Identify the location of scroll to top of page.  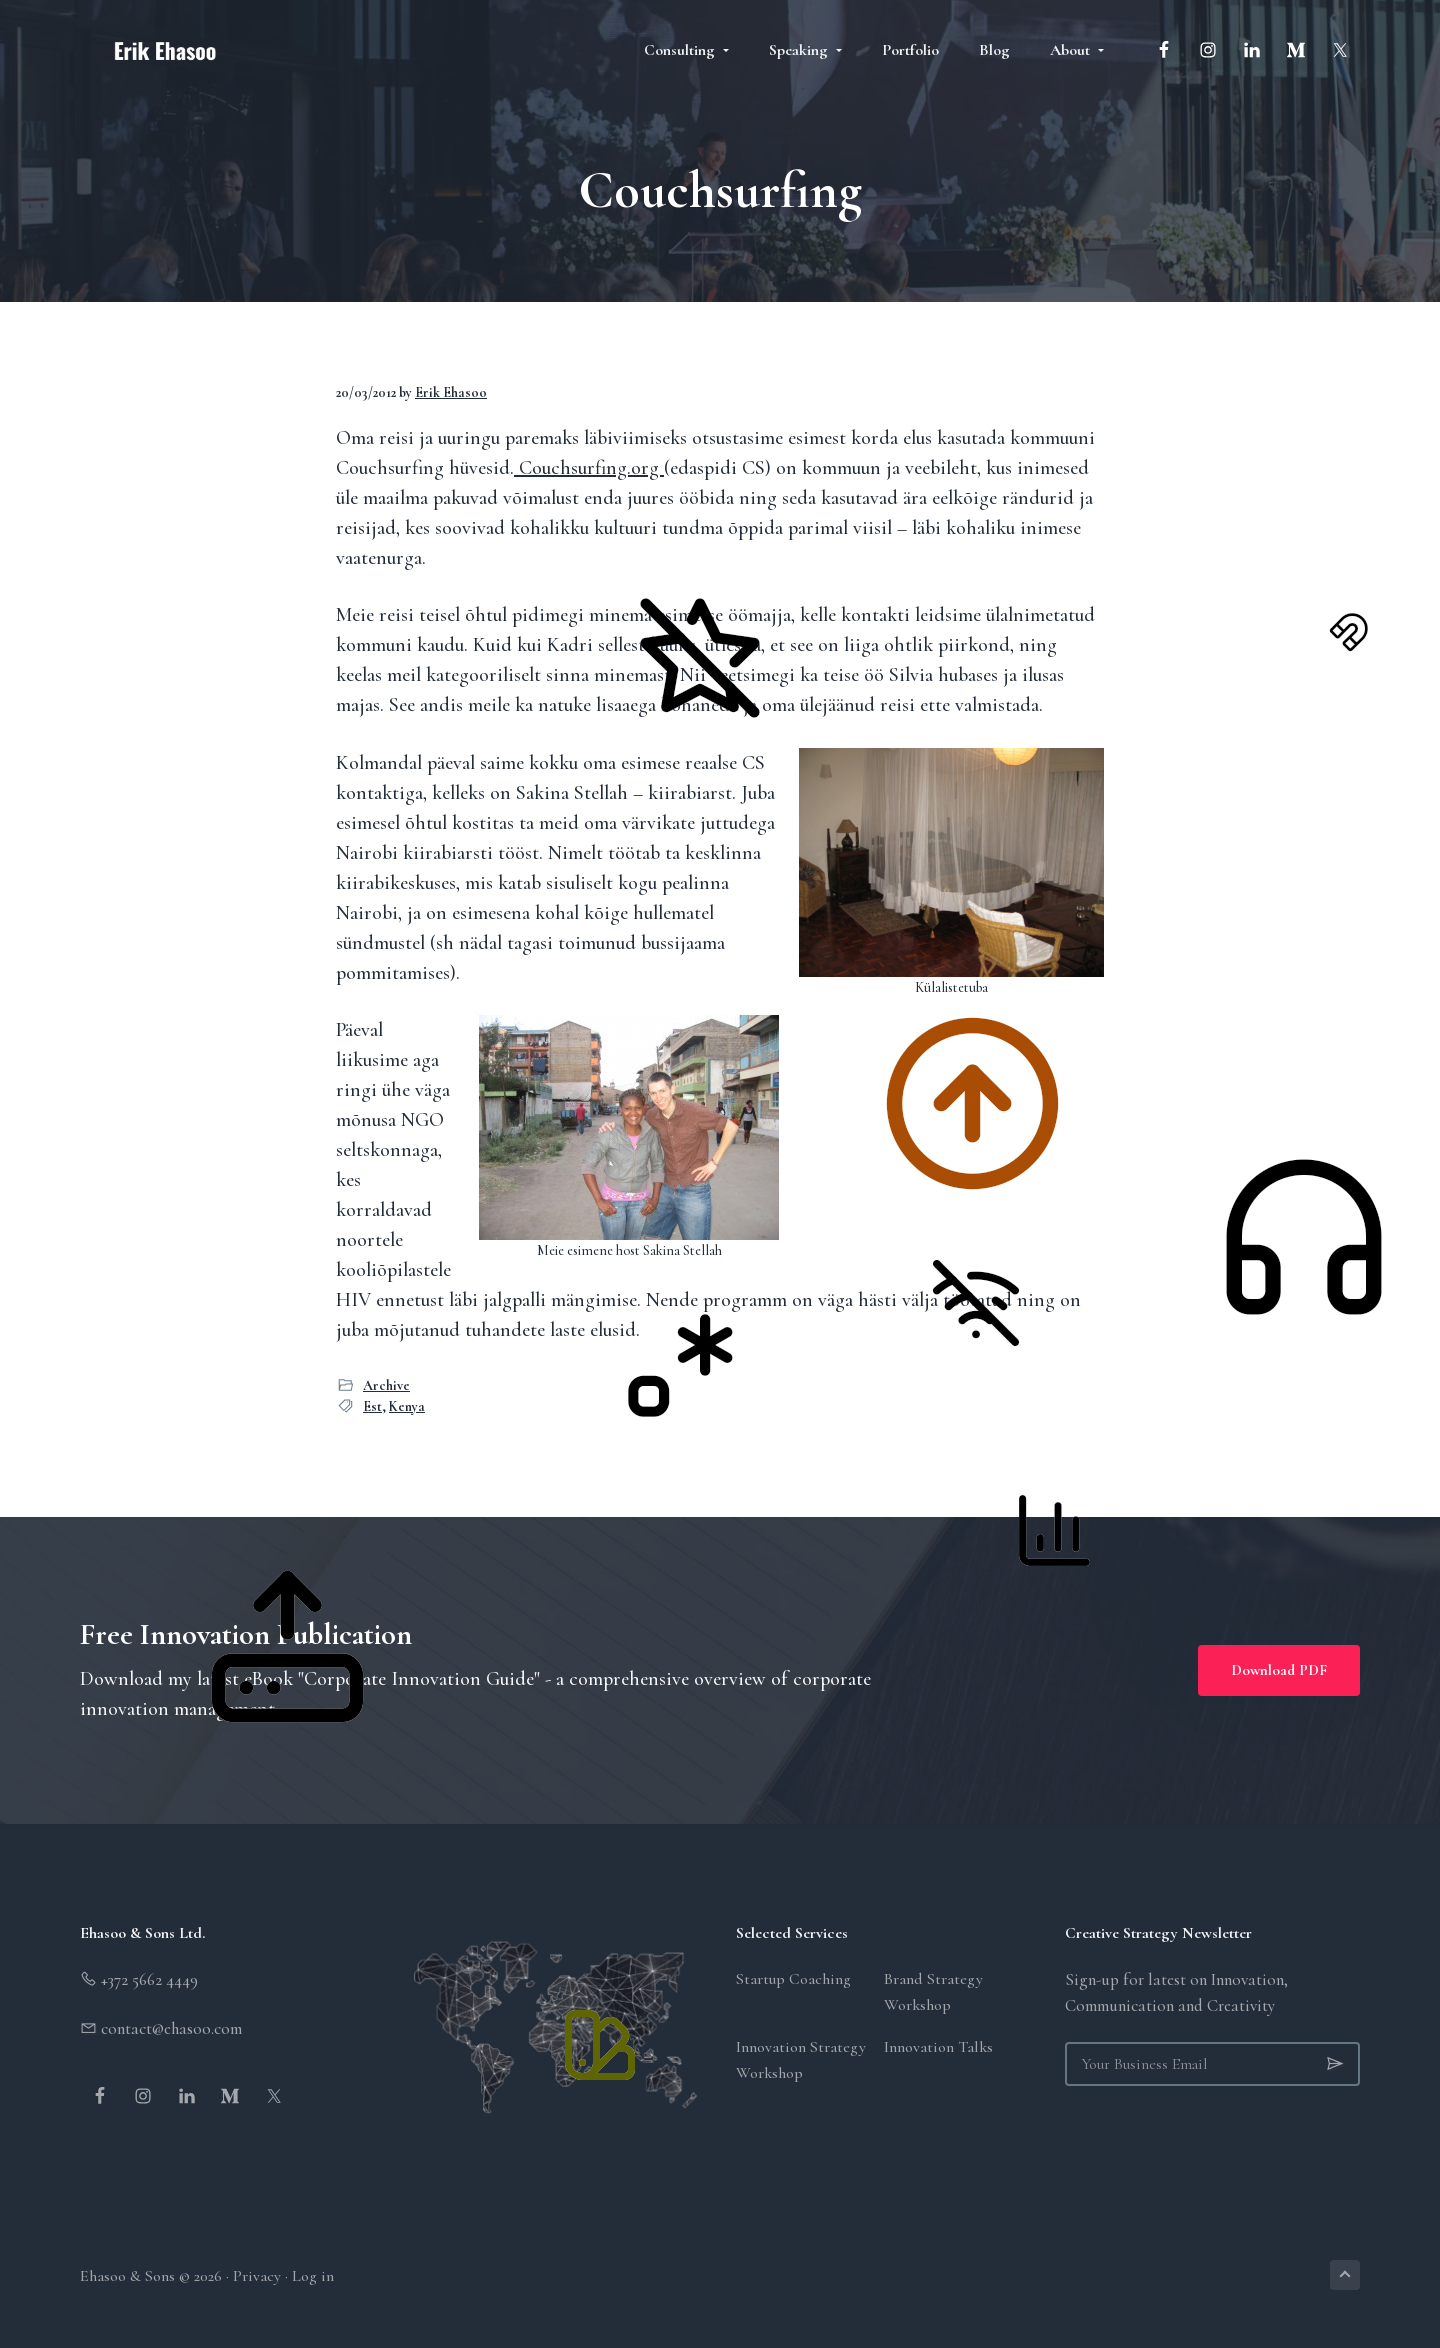
(972, 1103).